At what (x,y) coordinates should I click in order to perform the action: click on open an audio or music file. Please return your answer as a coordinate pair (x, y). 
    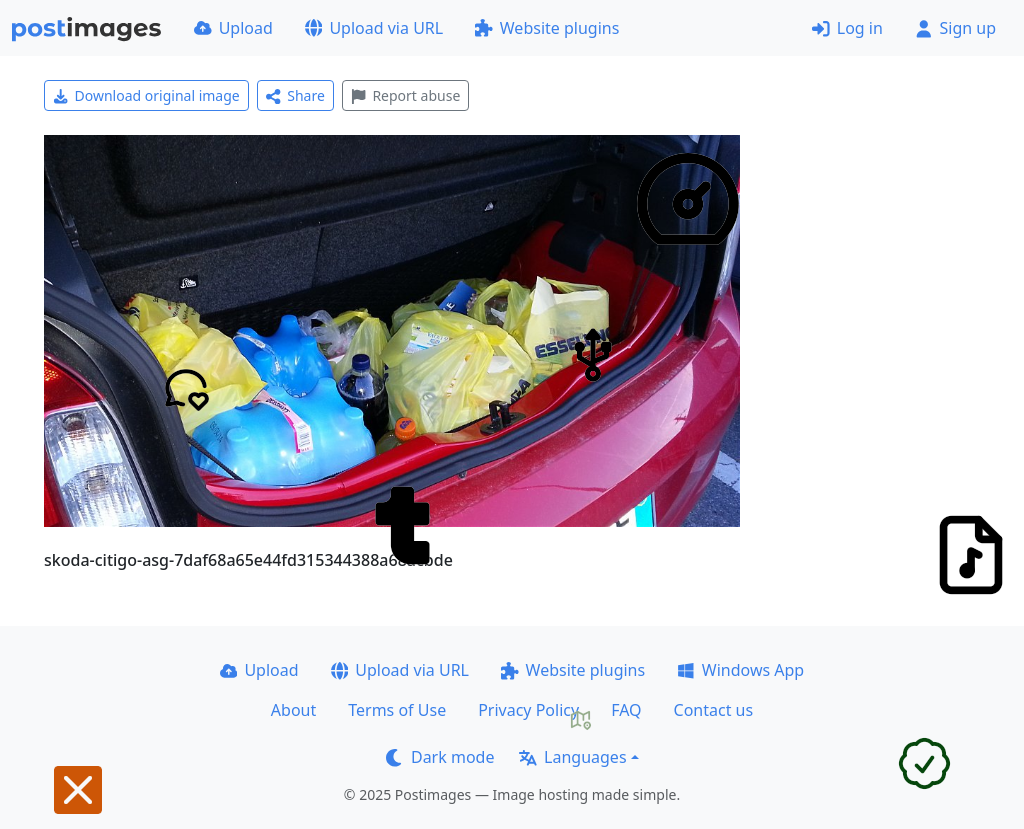
    Looking at the image, I should click on (971, 555).